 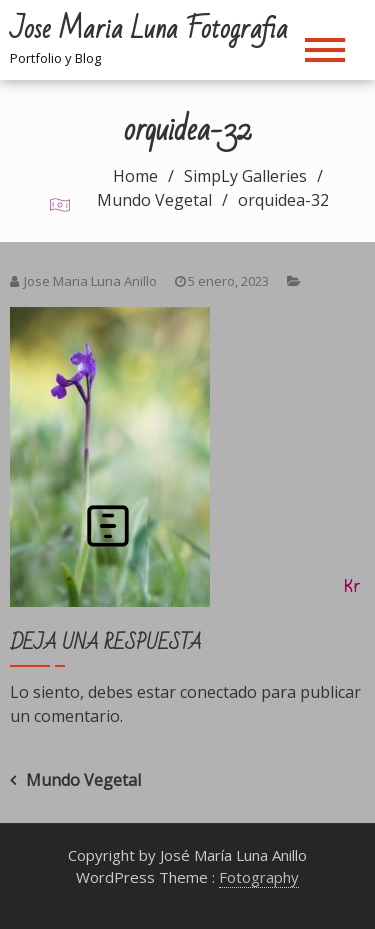 I want to click on center align content with stretch distribution, so click(x=108, y=526).